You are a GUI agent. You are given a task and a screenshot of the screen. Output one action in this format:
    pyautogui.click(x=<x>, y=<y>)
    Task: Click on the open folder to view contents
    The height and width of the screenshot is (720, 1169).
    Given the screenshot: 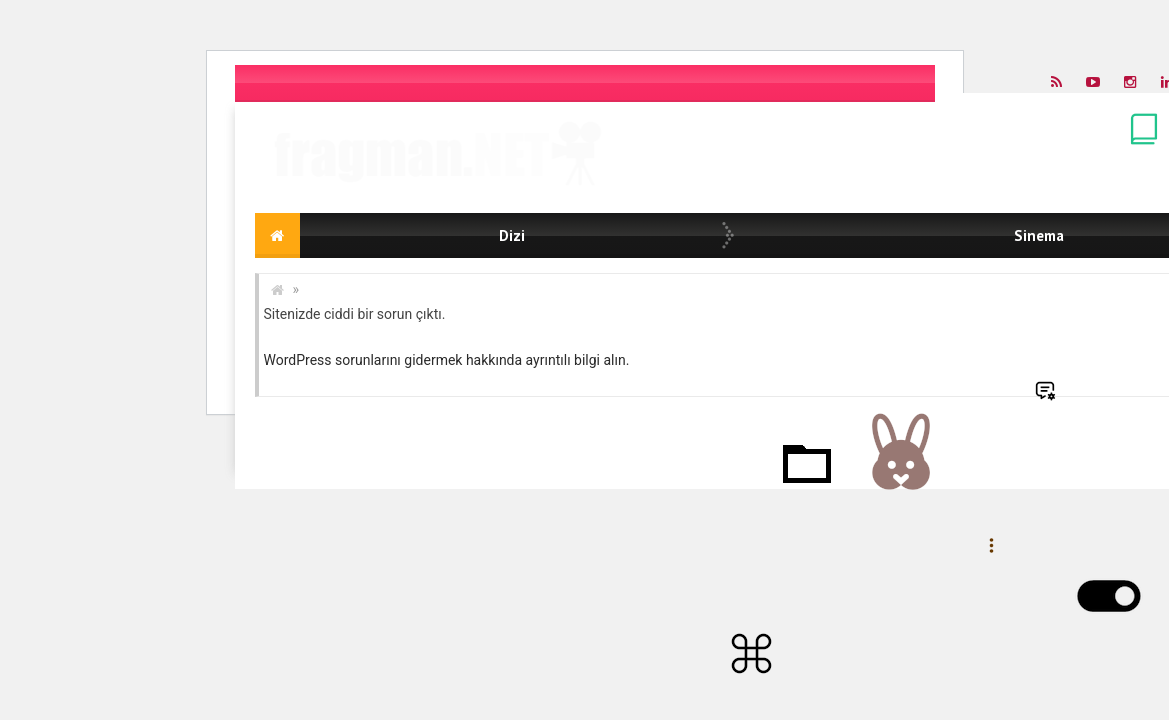 What is the action you would take?
    pyautogui.click(x=807, y=464)
    